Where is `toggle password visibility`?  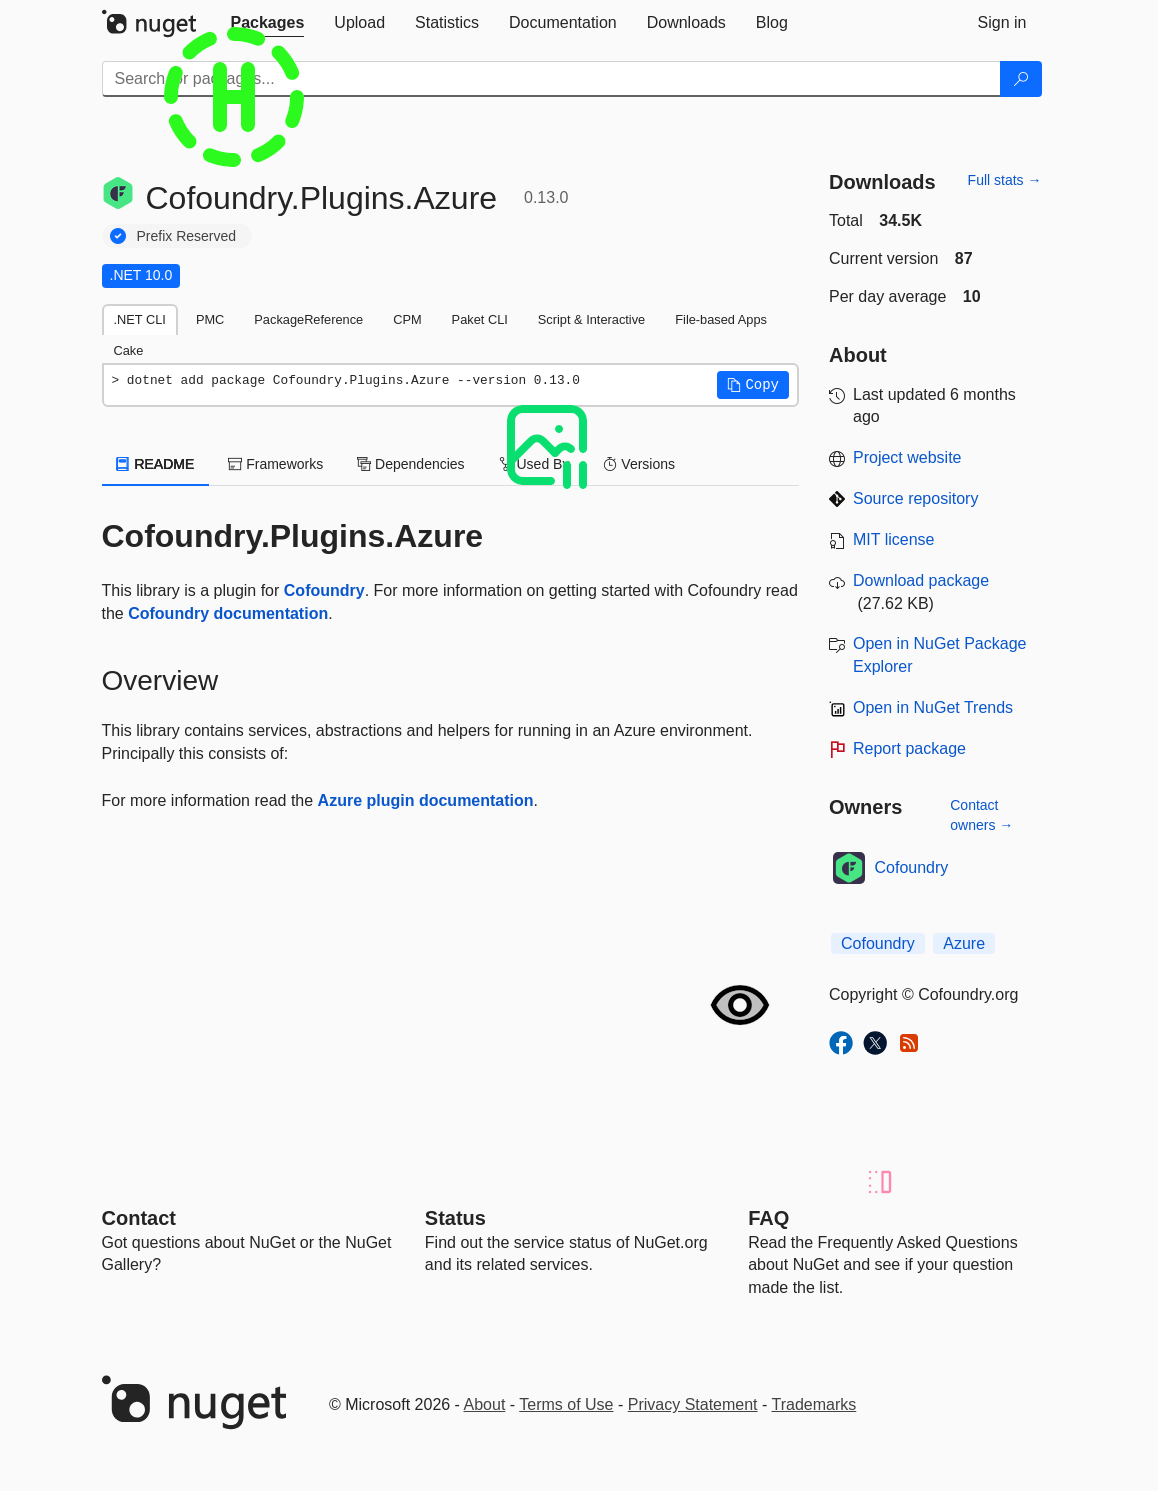
toggle password visibility is located at coordinates (740, 1005).